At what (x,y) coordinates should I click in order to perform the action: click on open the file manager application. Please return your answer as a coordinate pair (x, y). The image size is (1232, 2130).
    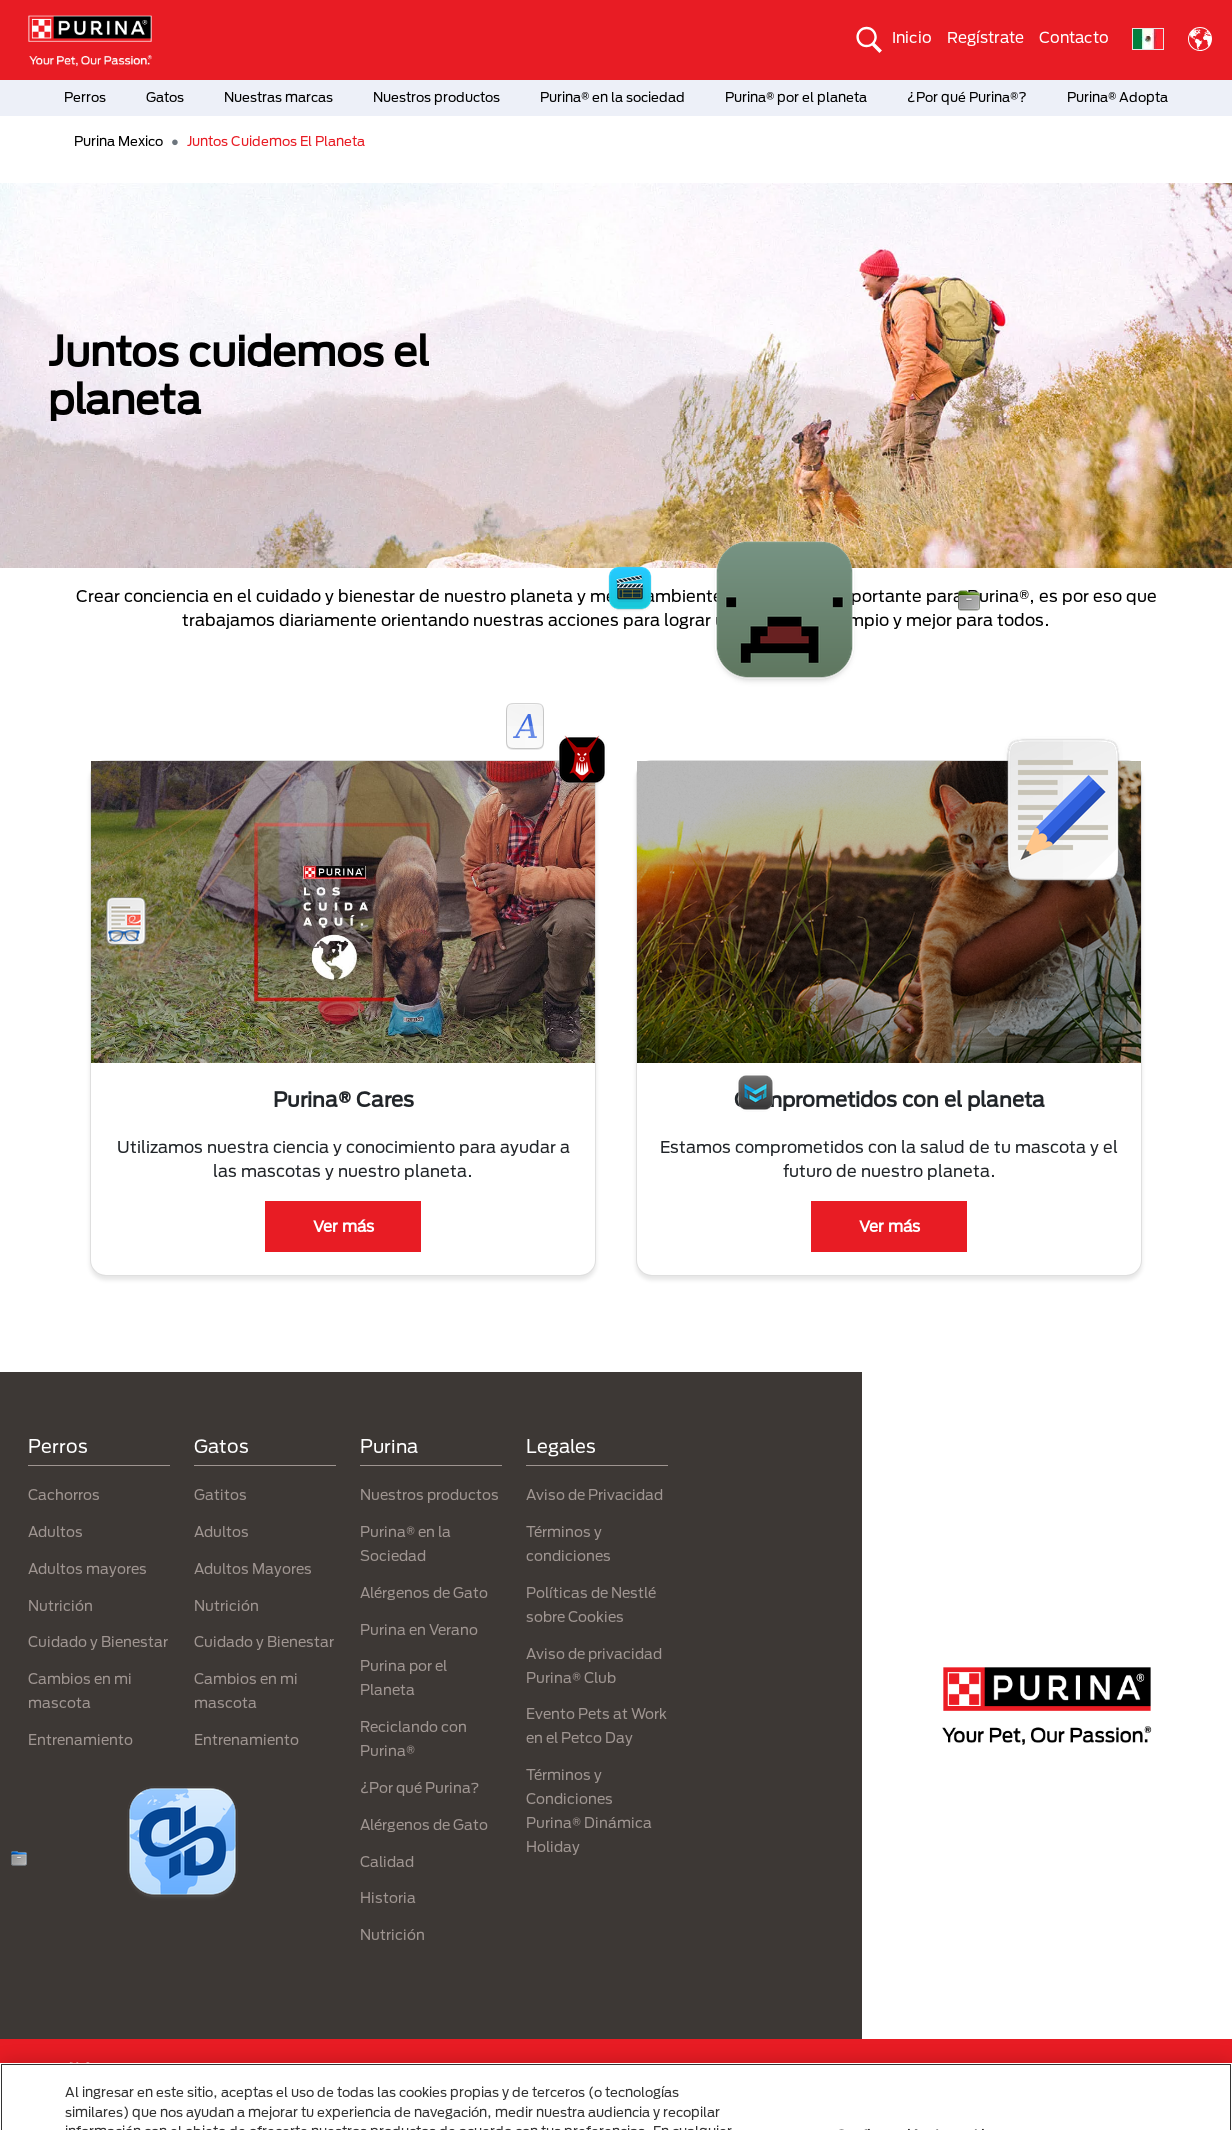
    Looking at the image, I should click on (19, 1858).